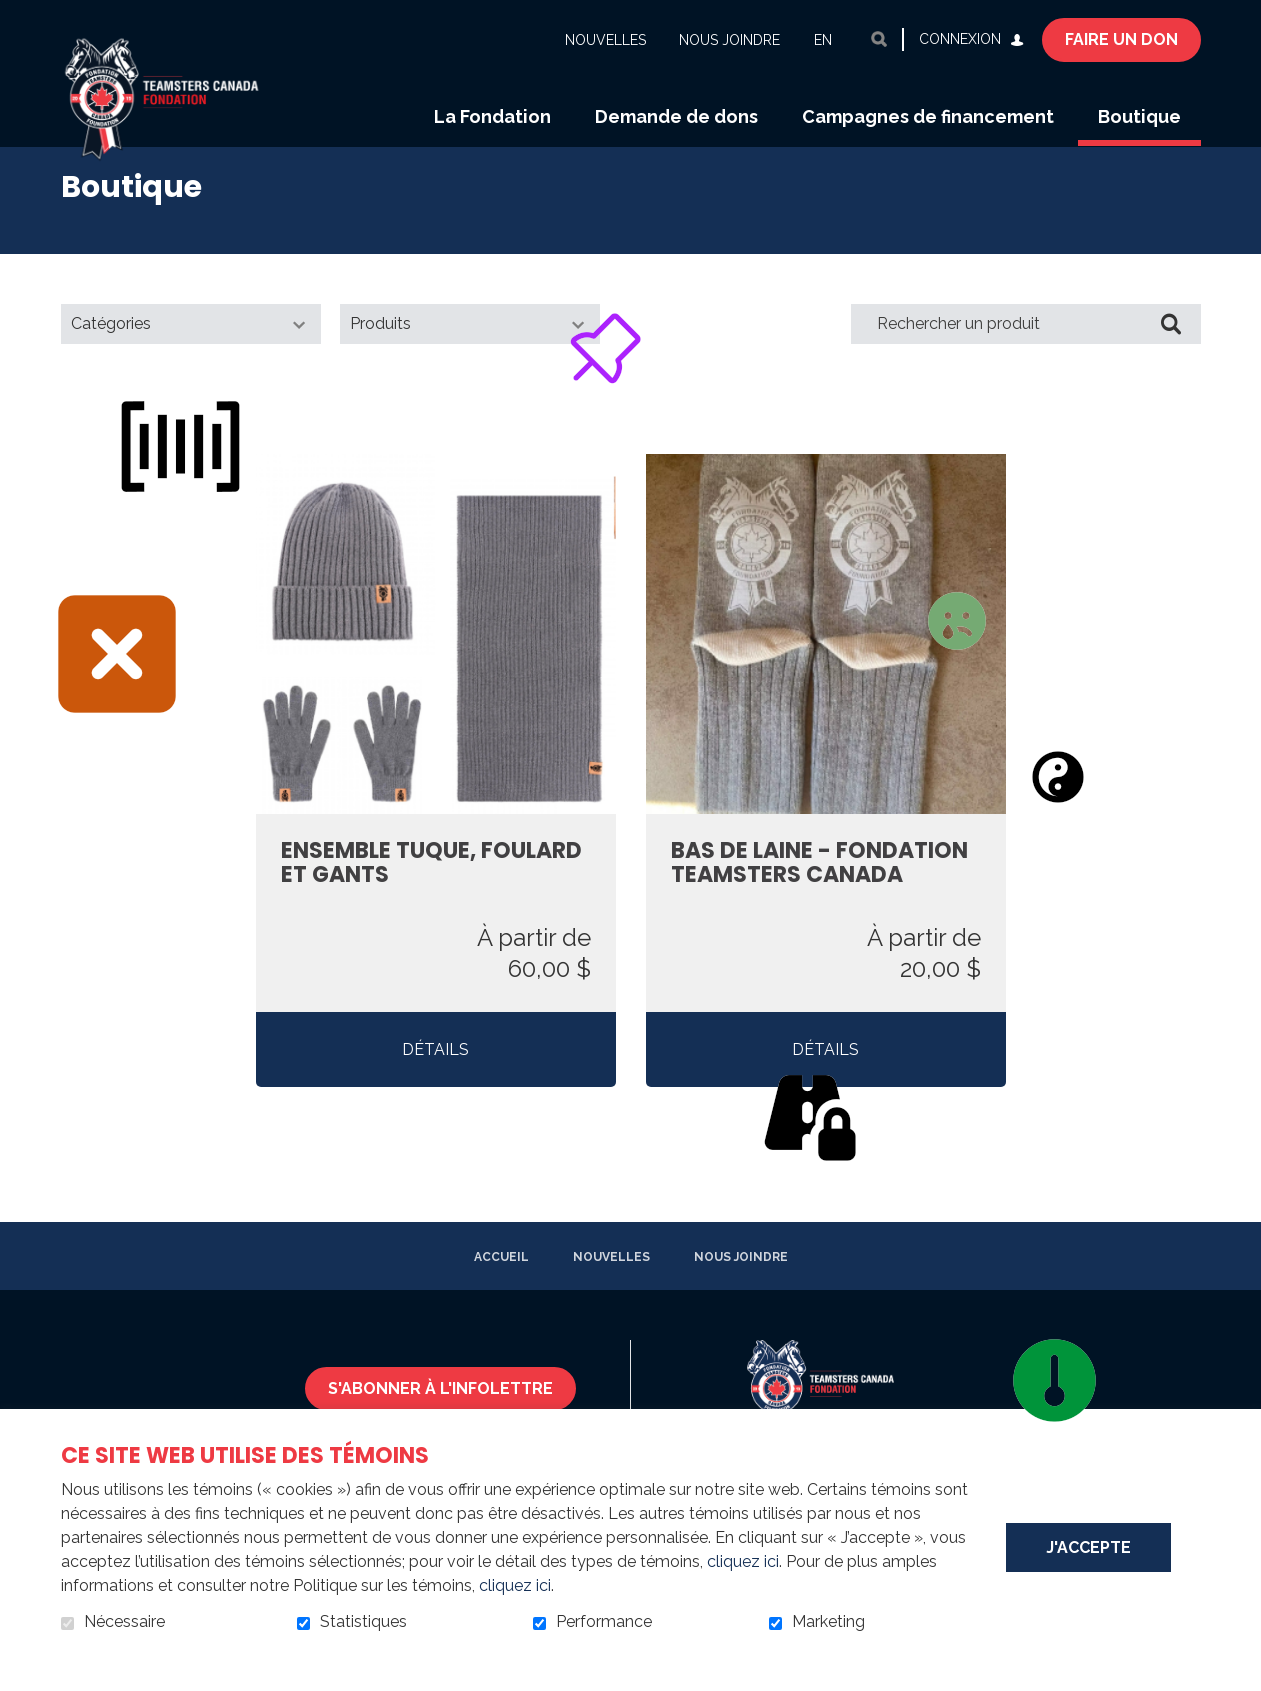  Describe the element at coordinates (957, 621) in the screenshot. I see `indicates an error or something went wrong` at that location.